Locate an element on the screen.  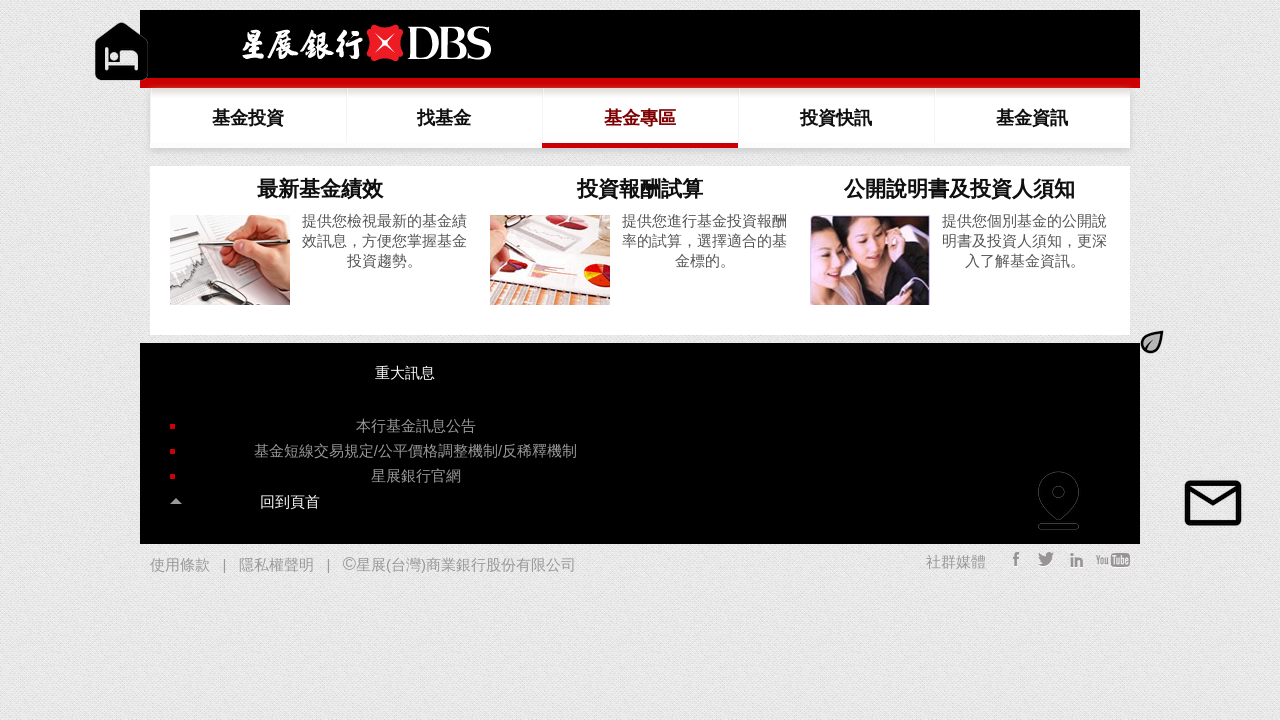
indicates eco-friendly or sustainable option is located at coordinates (1152, 342).